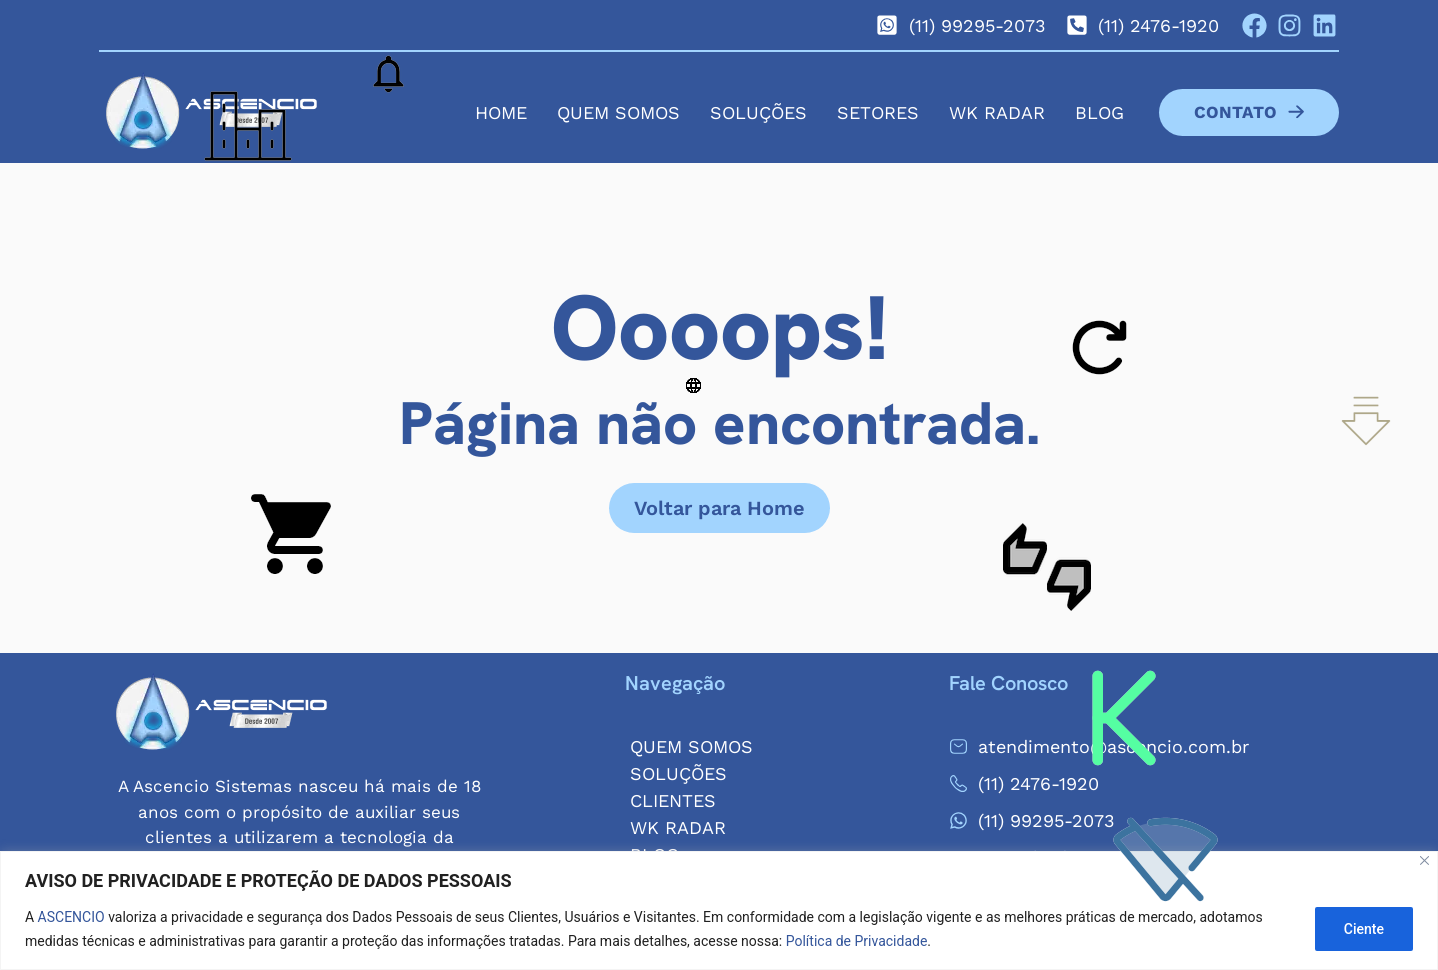  What do you see at coordinates (295, 534) in the screenshot?
I see `view your shopping cart` at bounding box center [295, 534].